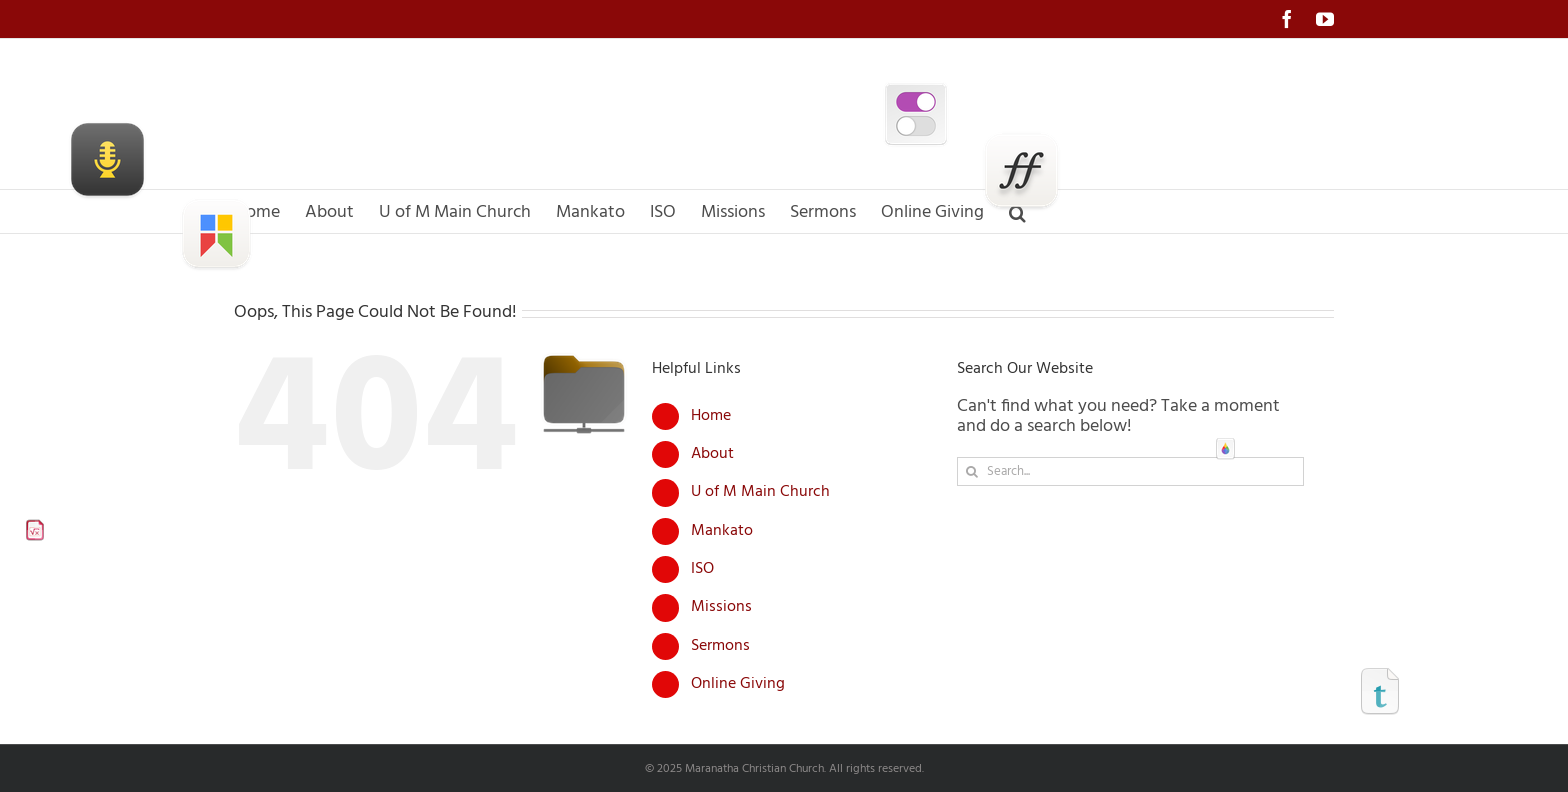 The image size is (1568, 792). Describe the element at coordinates (1021, 170) in the screenshot. I see `open fontforge font editing application` at that location.